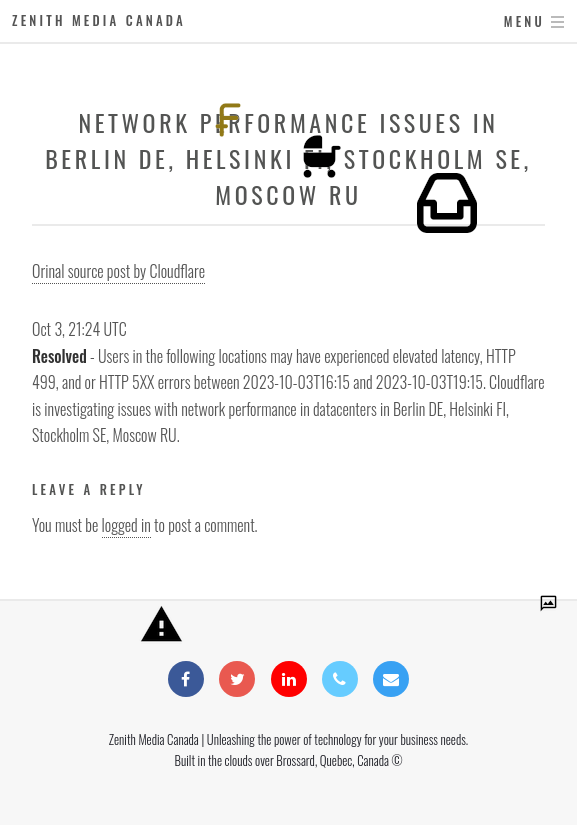 This screenshot has height=825, width=577. What do you see at coordinates (228, 120) in the screenshot?
I see `indicates Swiss franc currency` at bounding box center [228, 120].